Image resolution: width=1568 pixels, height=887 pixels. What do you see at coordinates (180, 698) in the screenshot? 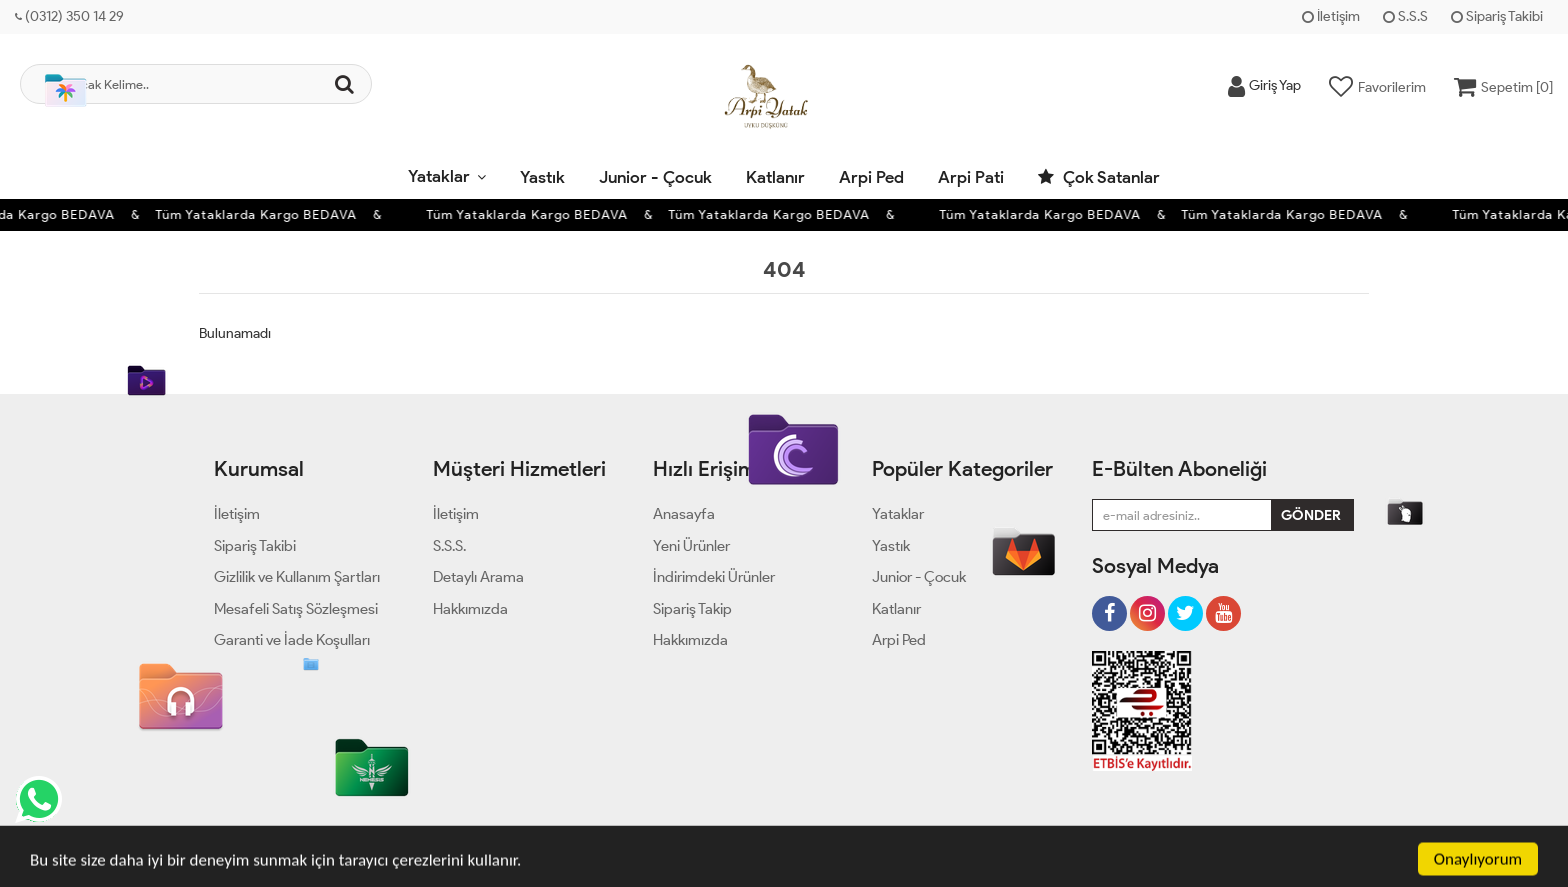
I see `open audacity project files folder` at bounding box center [180, 698].